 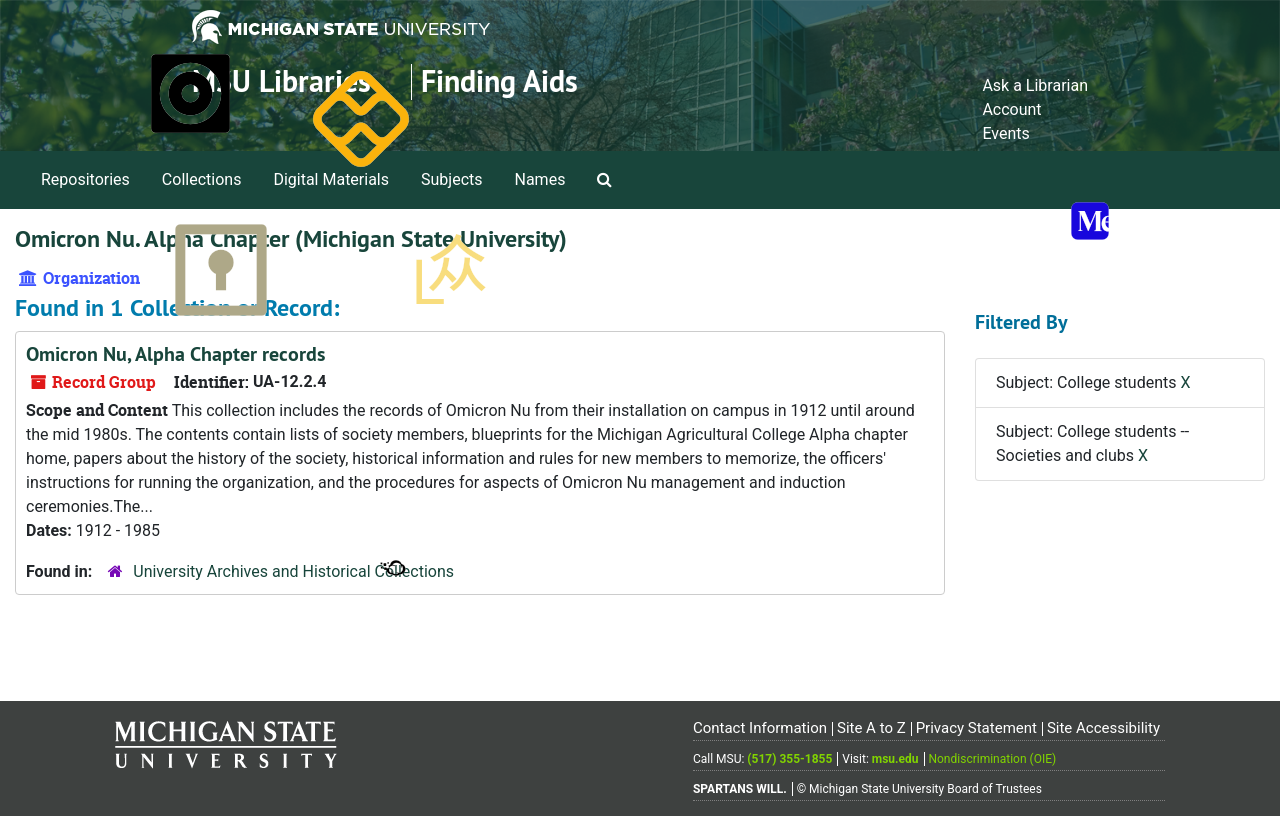 I want to click on access door lock or security settings, so click(x=221, y=270).